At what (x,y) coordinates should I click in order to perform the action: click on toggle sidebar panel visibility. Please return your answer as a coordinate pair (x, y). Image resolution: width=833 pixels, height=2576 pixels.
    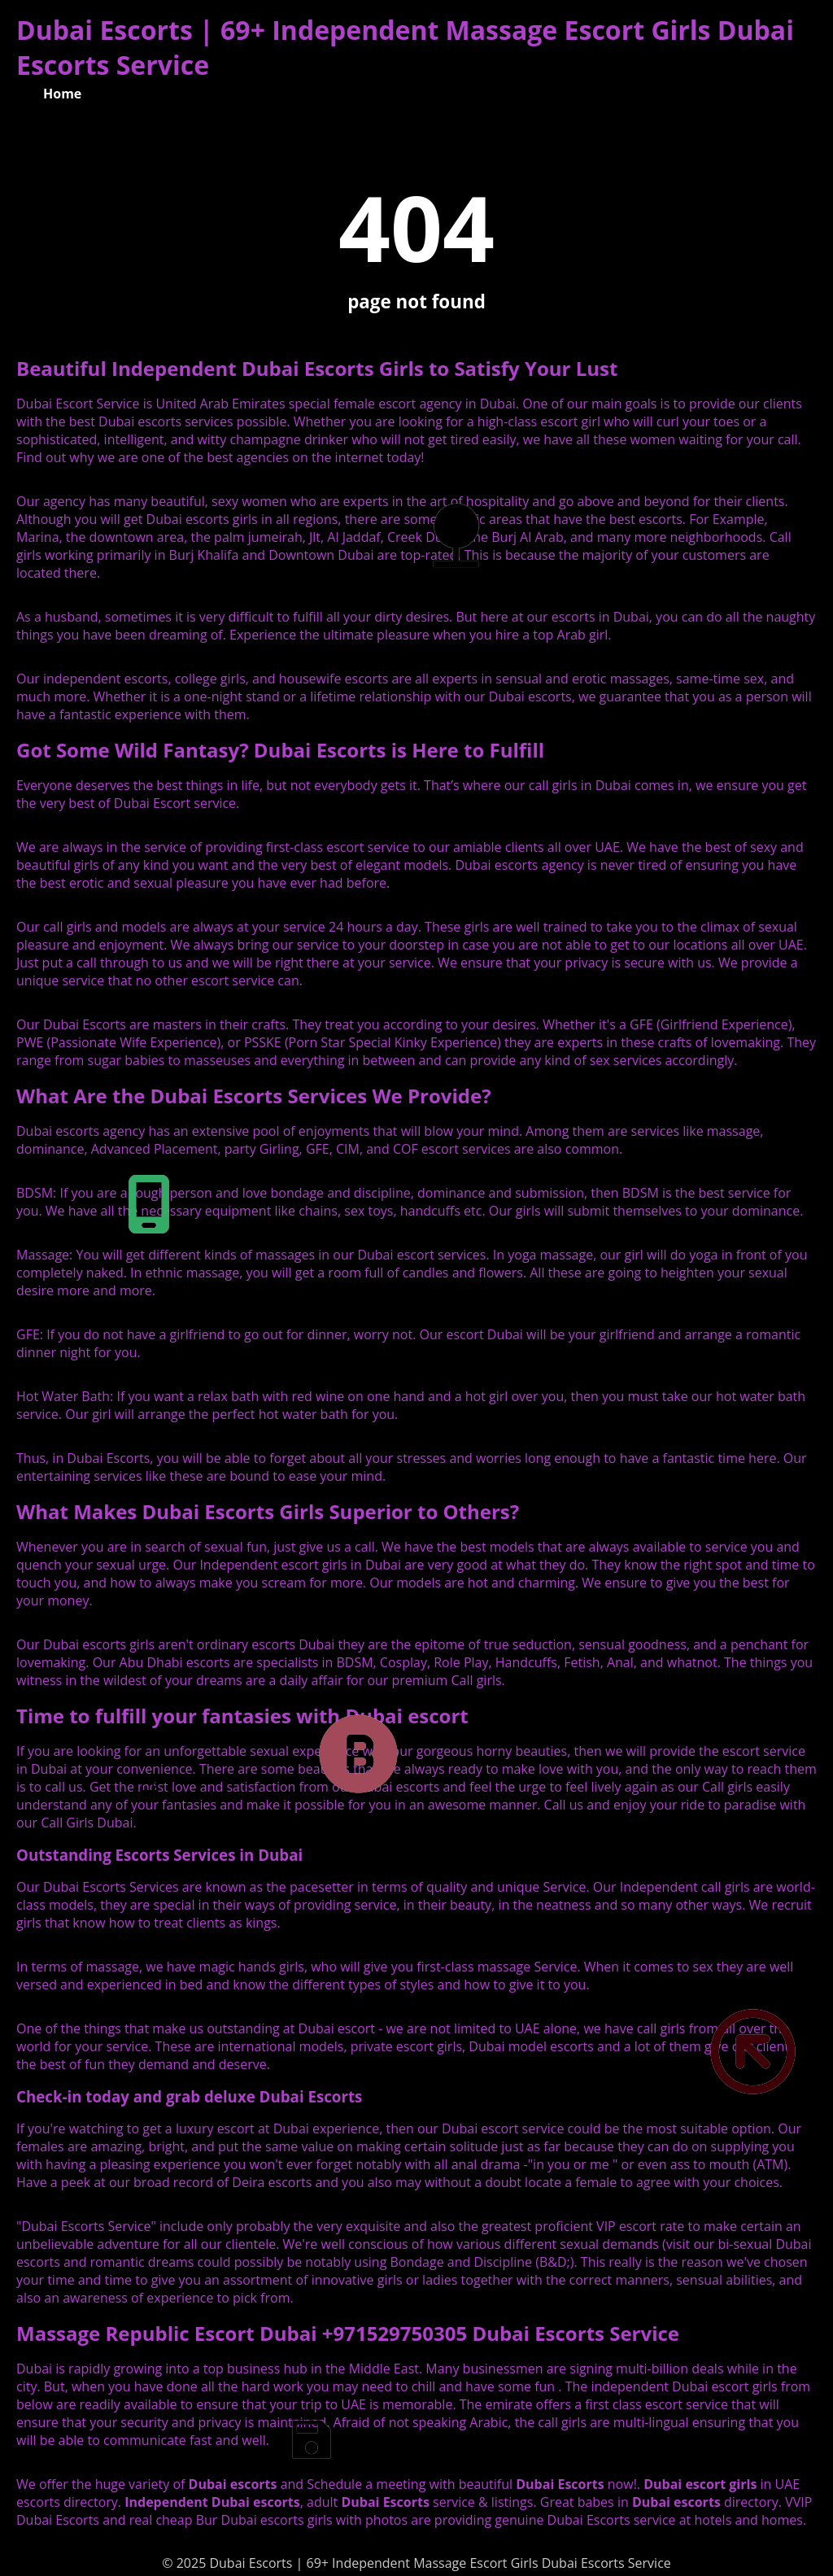
    Looking at the image, I should click on (150, 1785).